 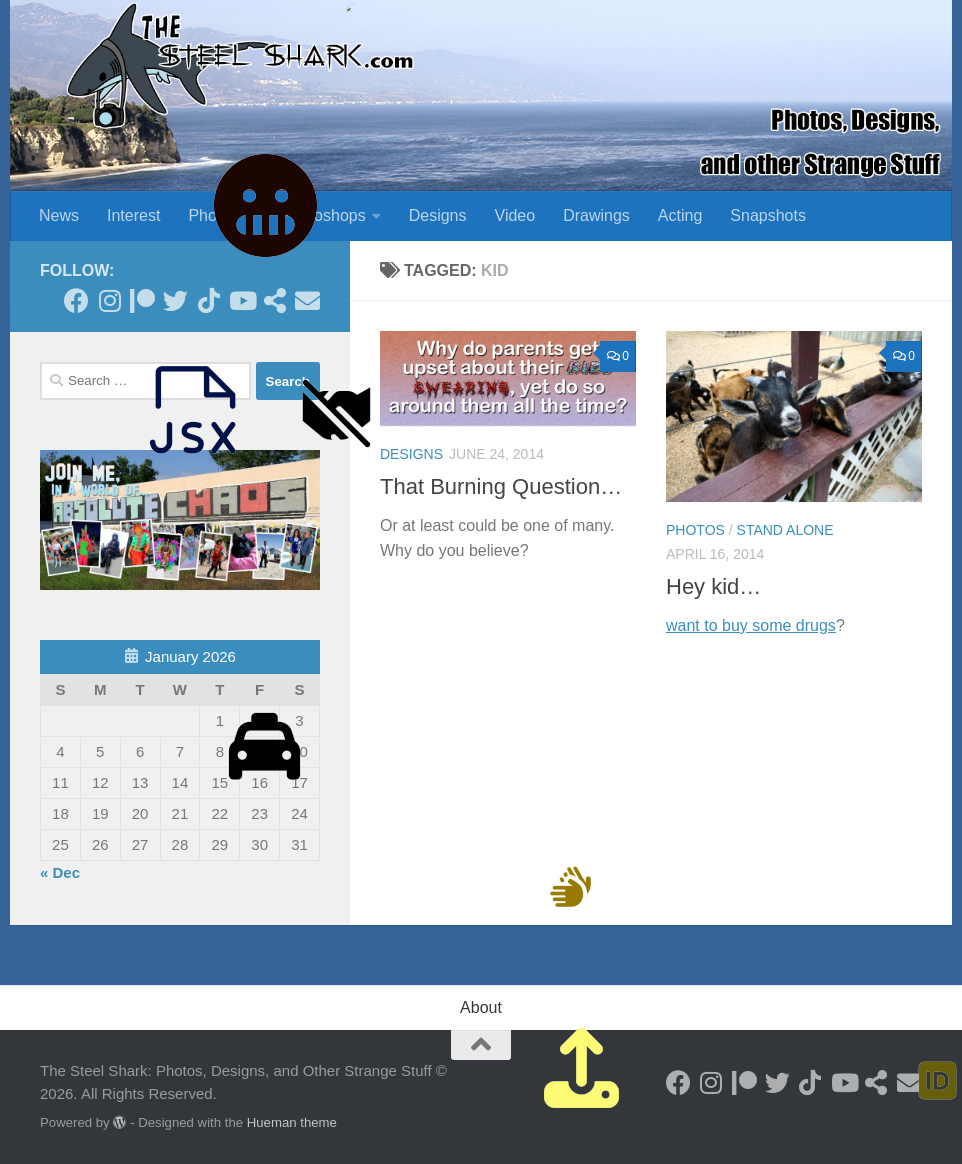 I want to click on indicates an awkward or uncomfortable situation, so click(x=265, y=205).